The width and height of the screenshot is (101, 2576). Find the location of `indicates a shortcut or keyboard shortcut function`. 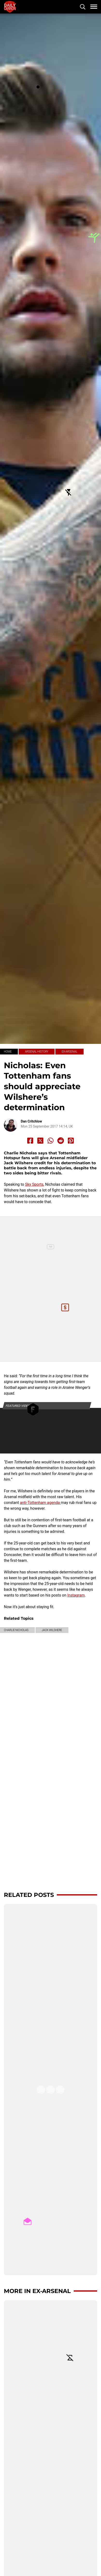

indicates a shortcut or keyboard shortcut function is located at coordinates (65, 1307).